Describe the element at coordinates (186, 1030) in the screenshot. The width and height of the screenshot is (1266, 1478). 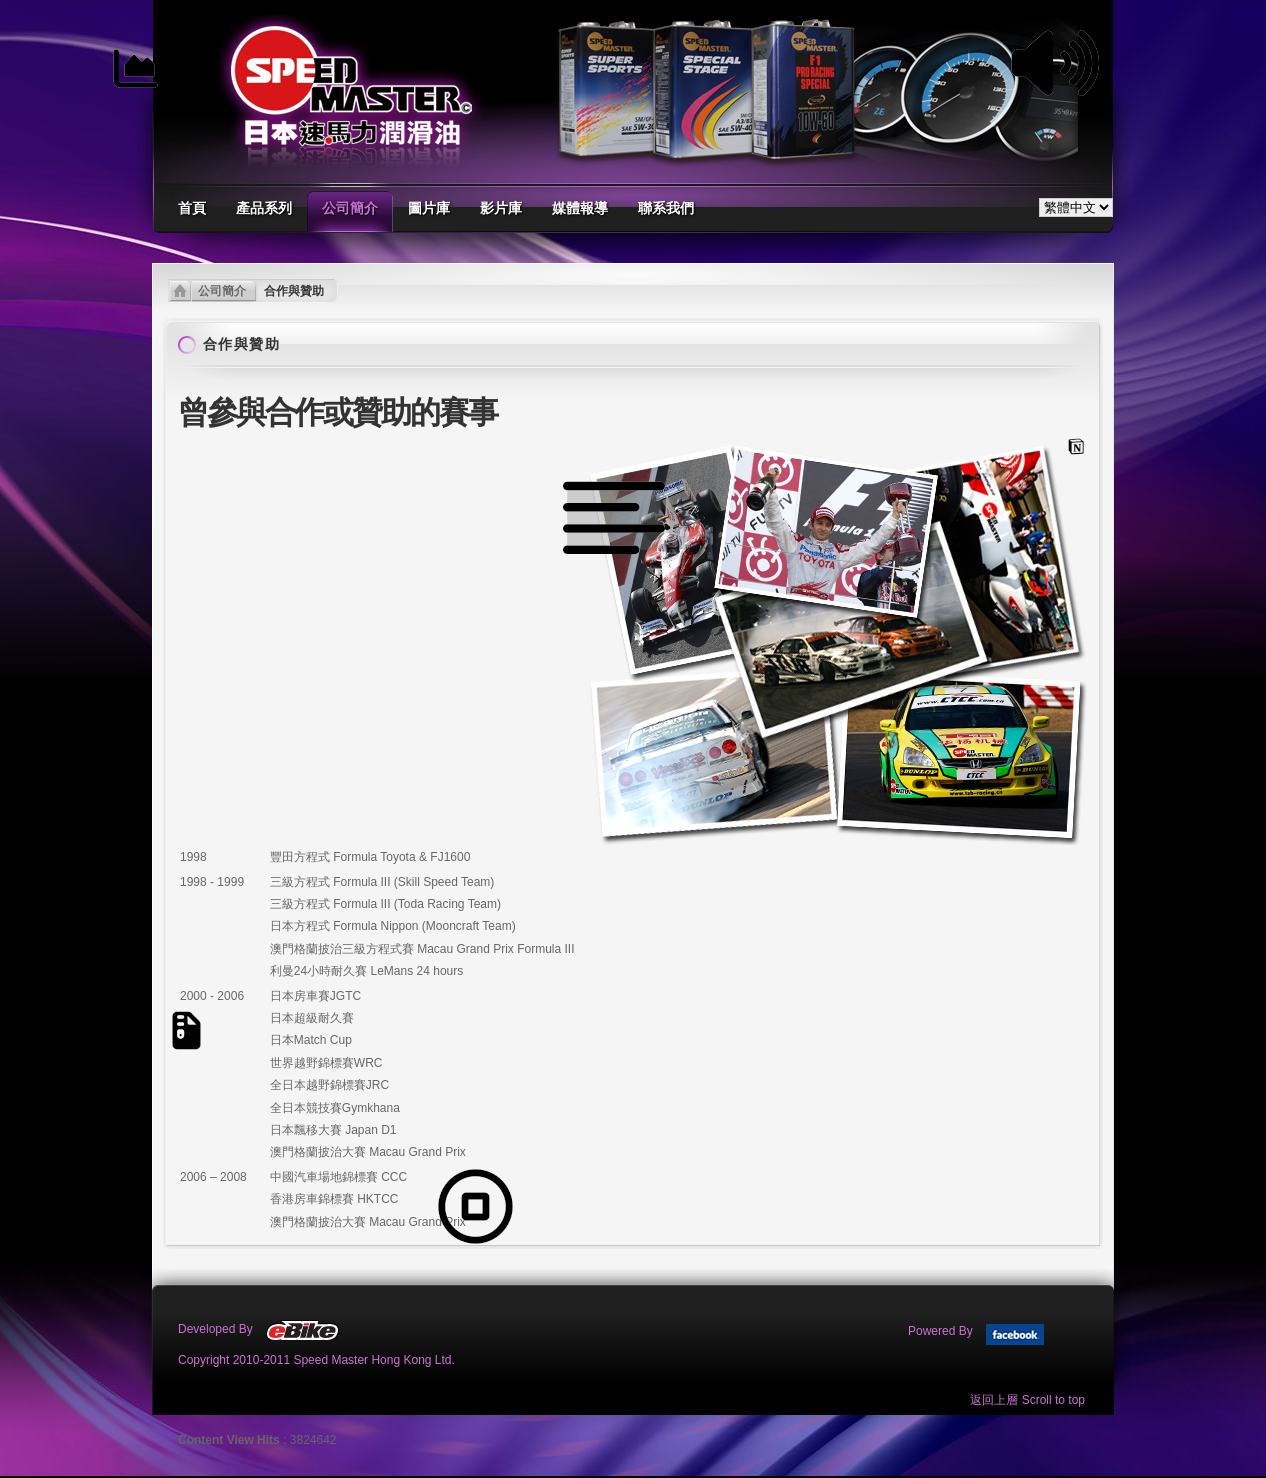
I see `view or open a compressed archive file` at that location.